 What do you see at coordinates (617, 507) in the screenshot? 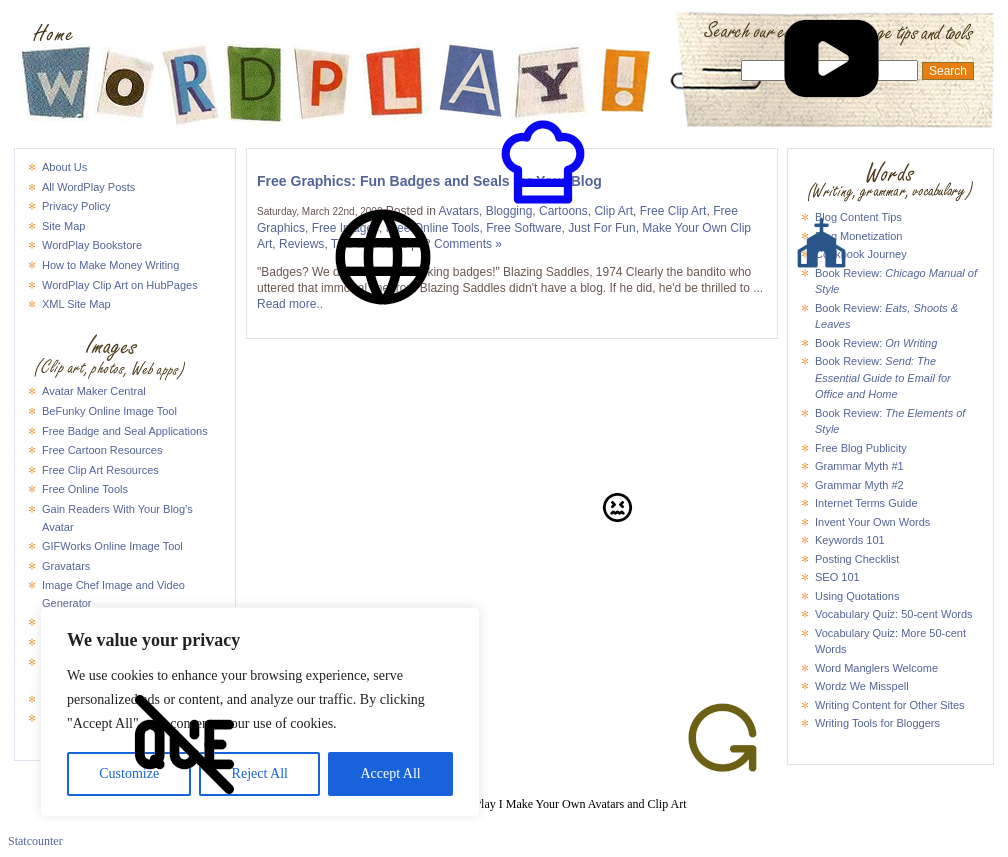
I see `express frustration or anger` at bounding box center [617, 507].